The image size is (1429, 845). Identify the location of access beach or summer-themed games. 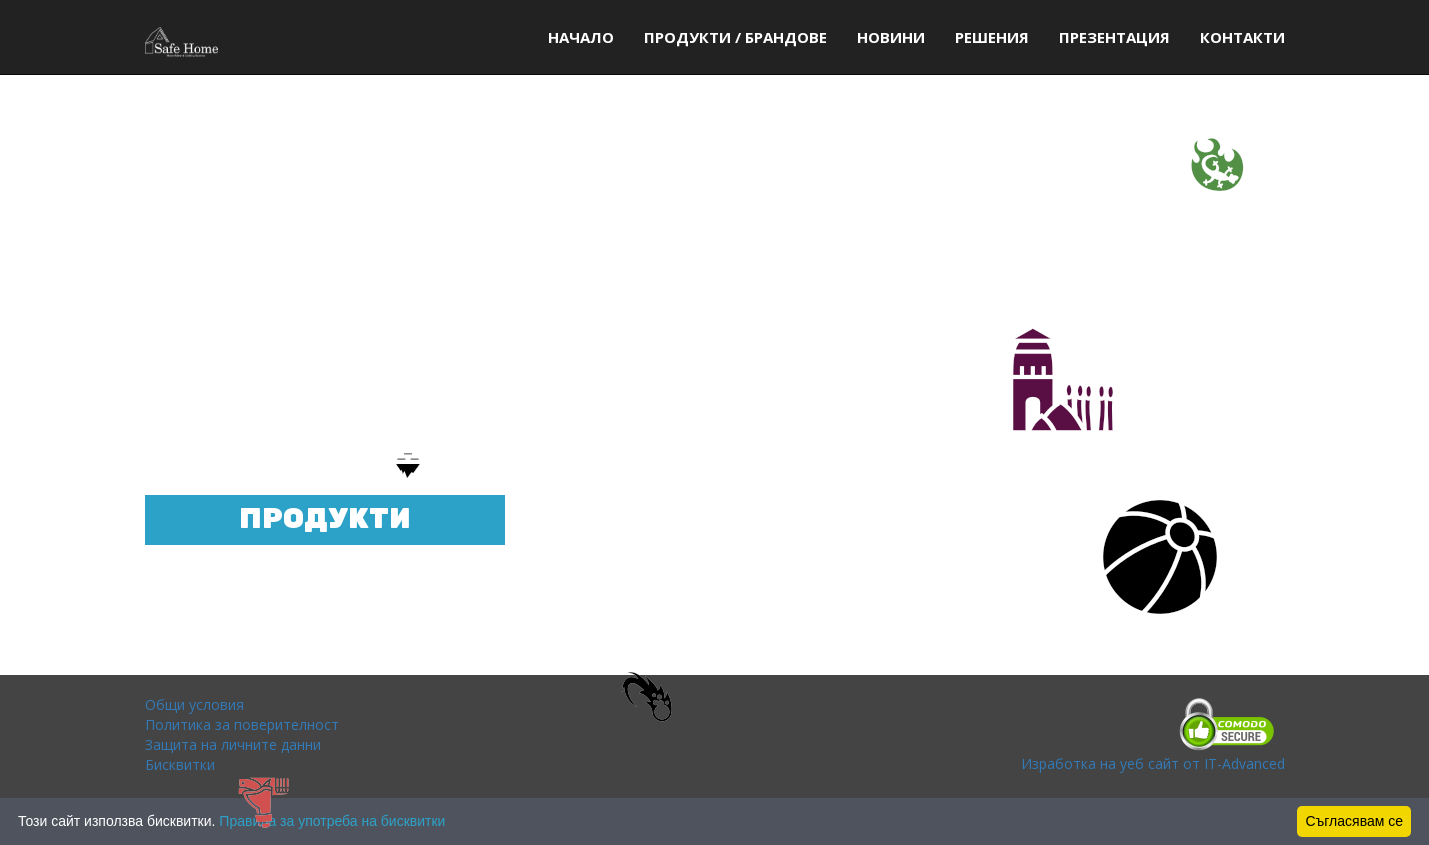
(1160, 557).